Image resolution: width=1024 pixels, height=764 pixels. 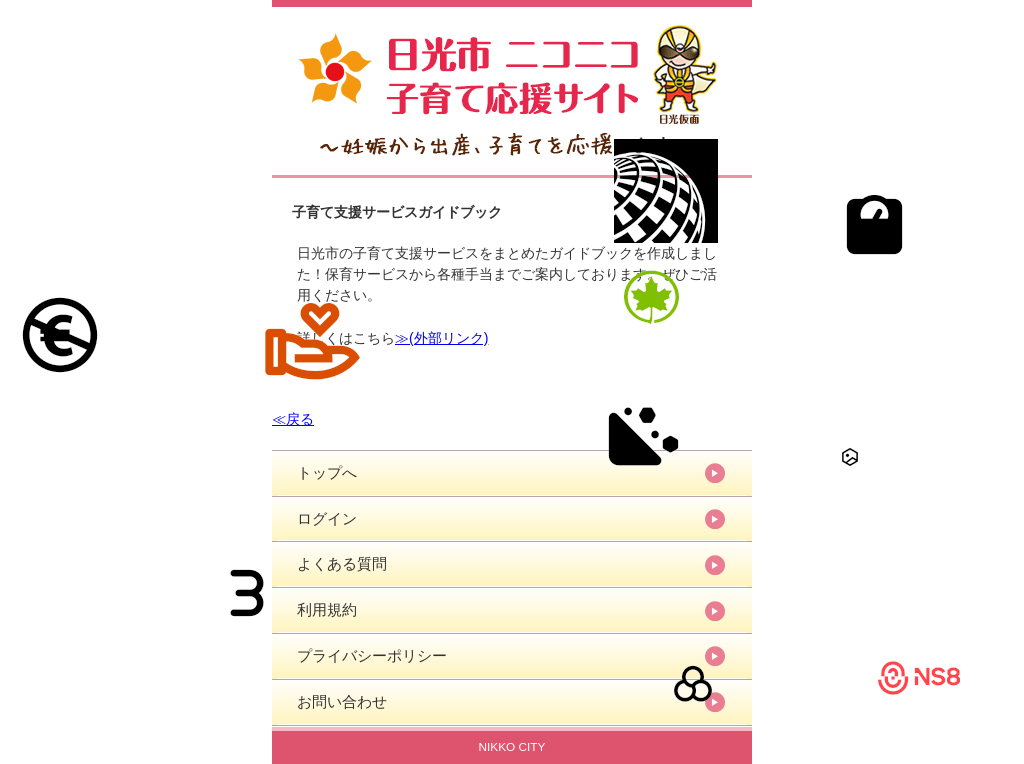 I want to click on indicates rockslide or landslide hazard warning, so click(x=643, y=434).